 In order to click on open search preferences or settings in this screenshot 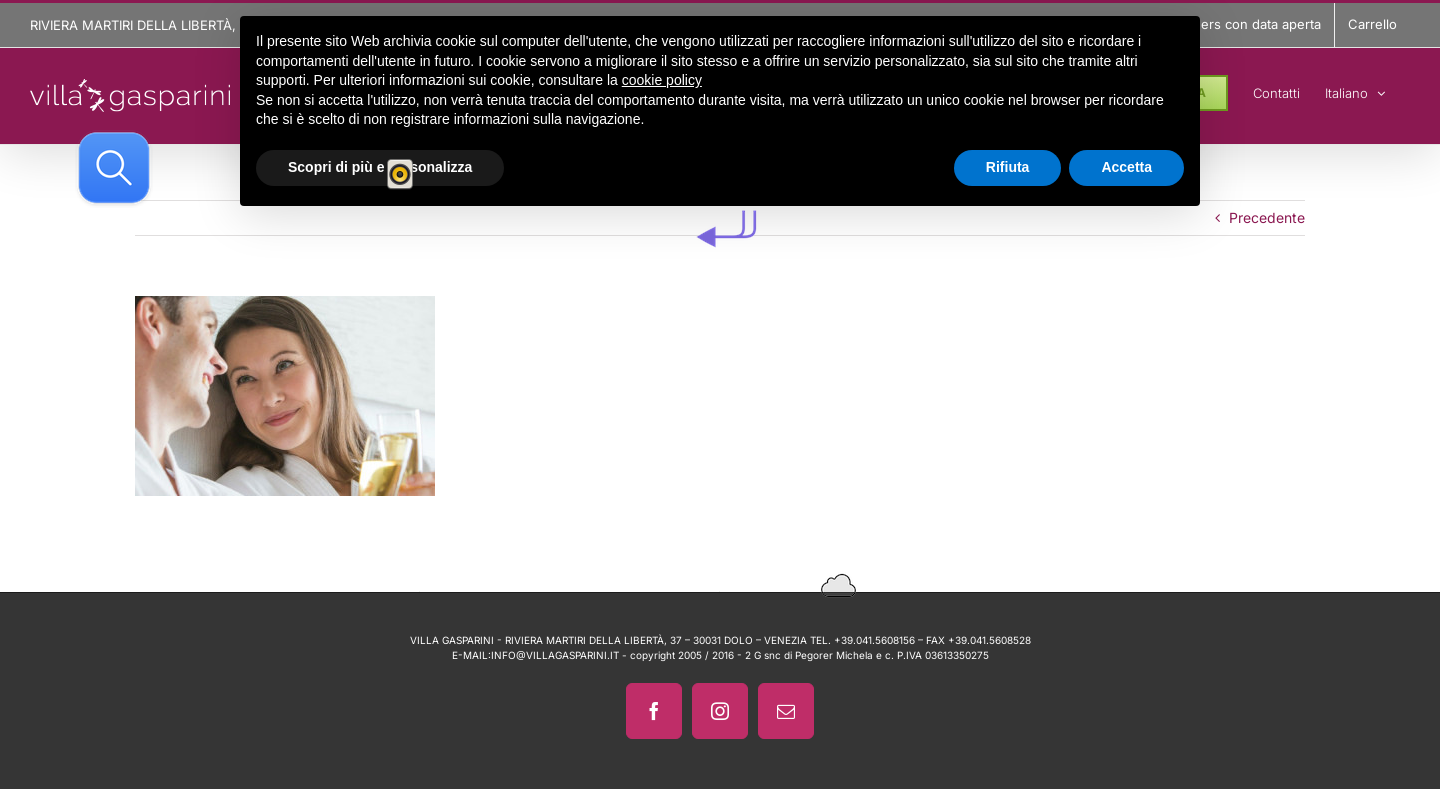, I will do `click(114, 169)`.